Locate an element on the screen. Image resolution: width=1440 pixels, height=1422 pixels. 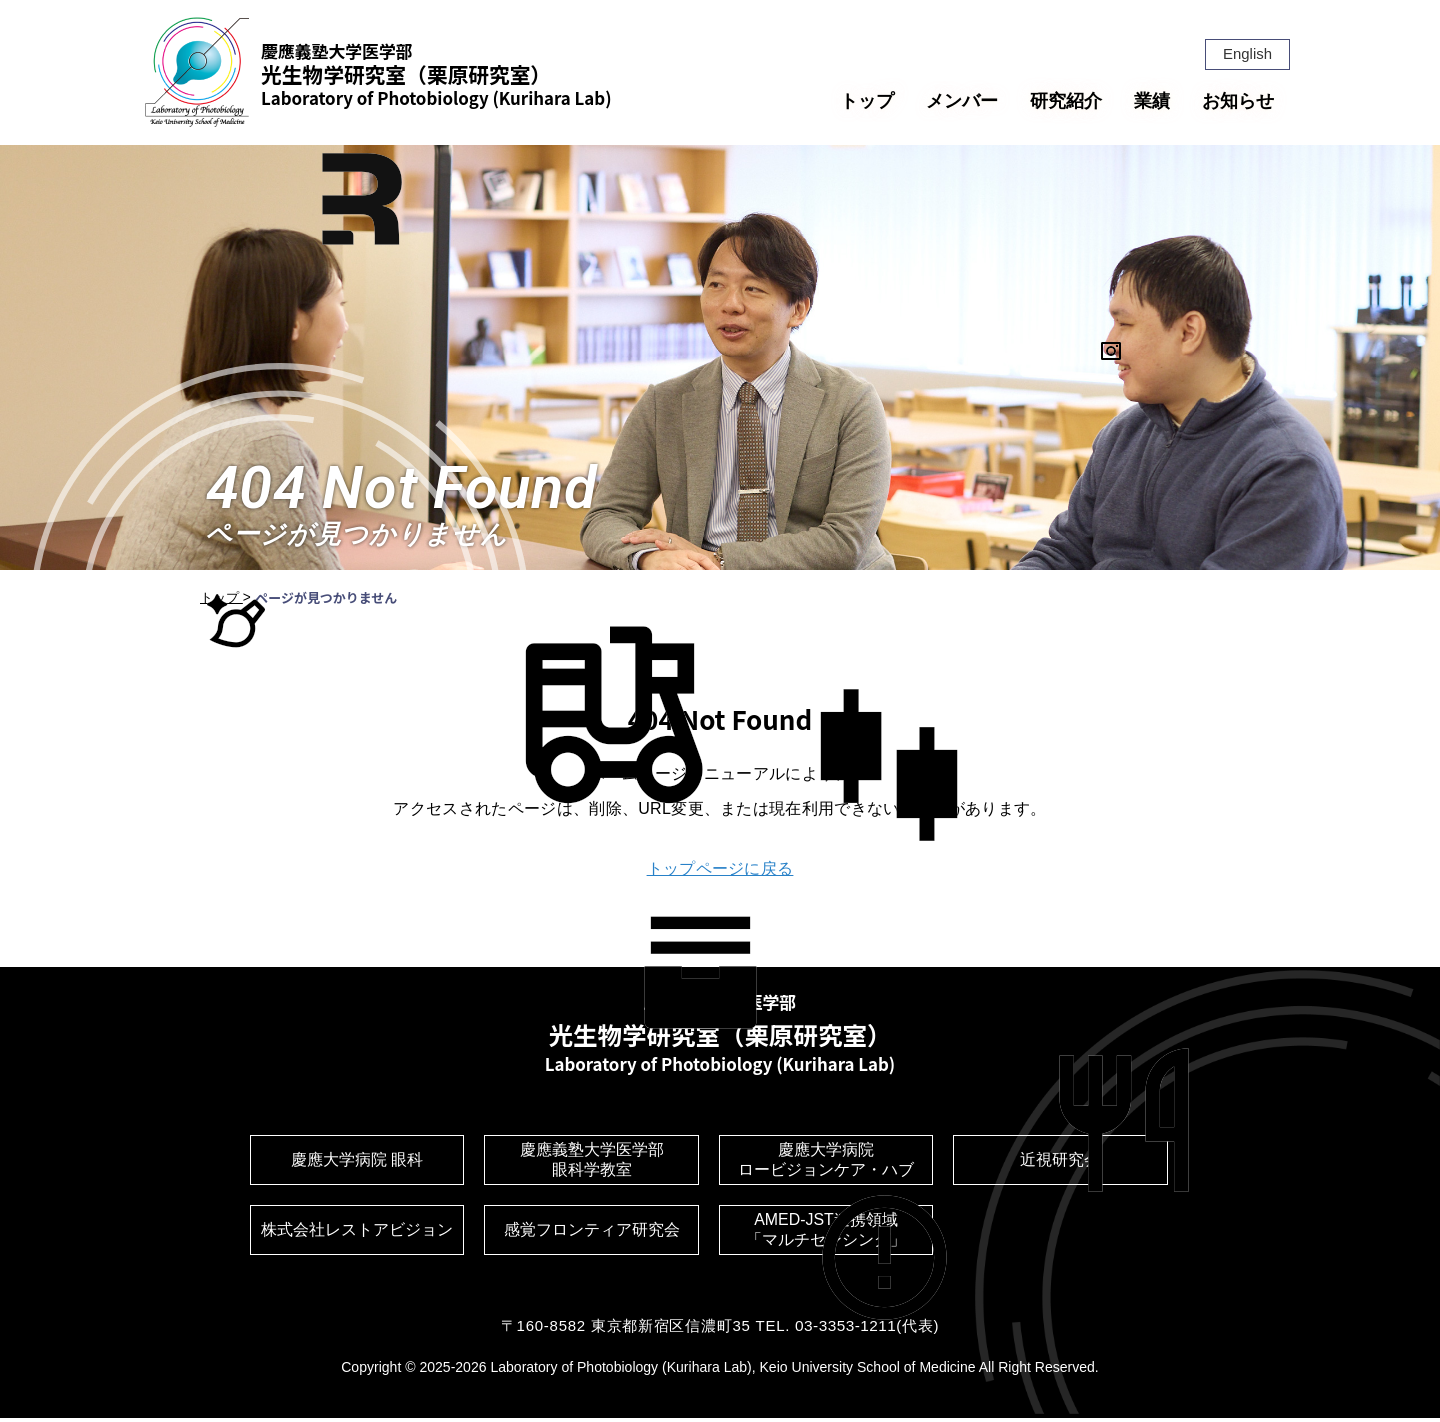
open camera to take a photo is located at coordinates (1111, 351).